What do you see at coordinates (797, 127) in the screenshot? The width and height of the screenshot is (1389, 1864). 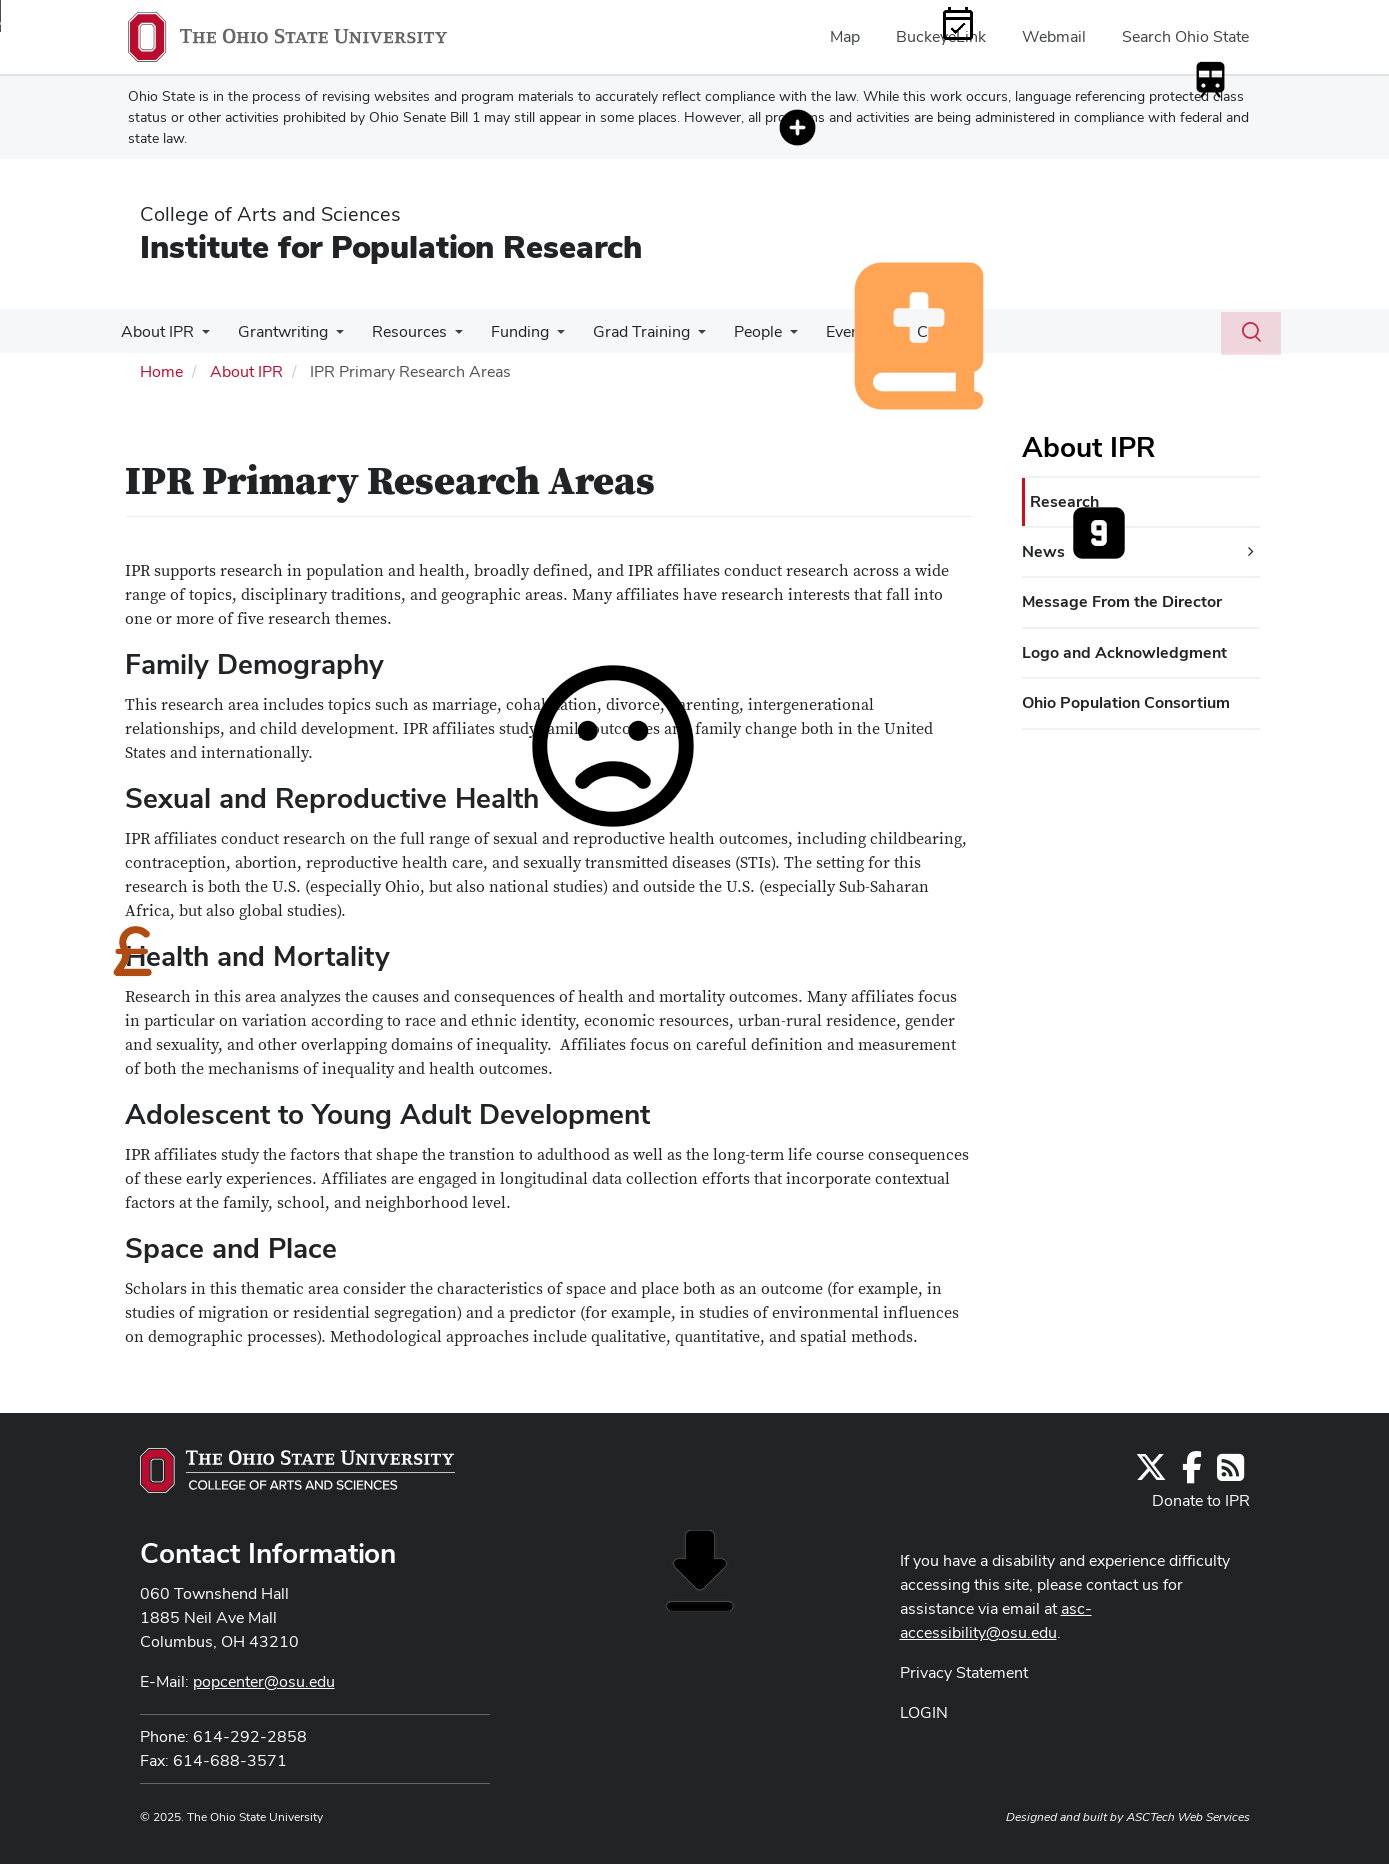 I see `add a new item` at bounding box center [797, 127].